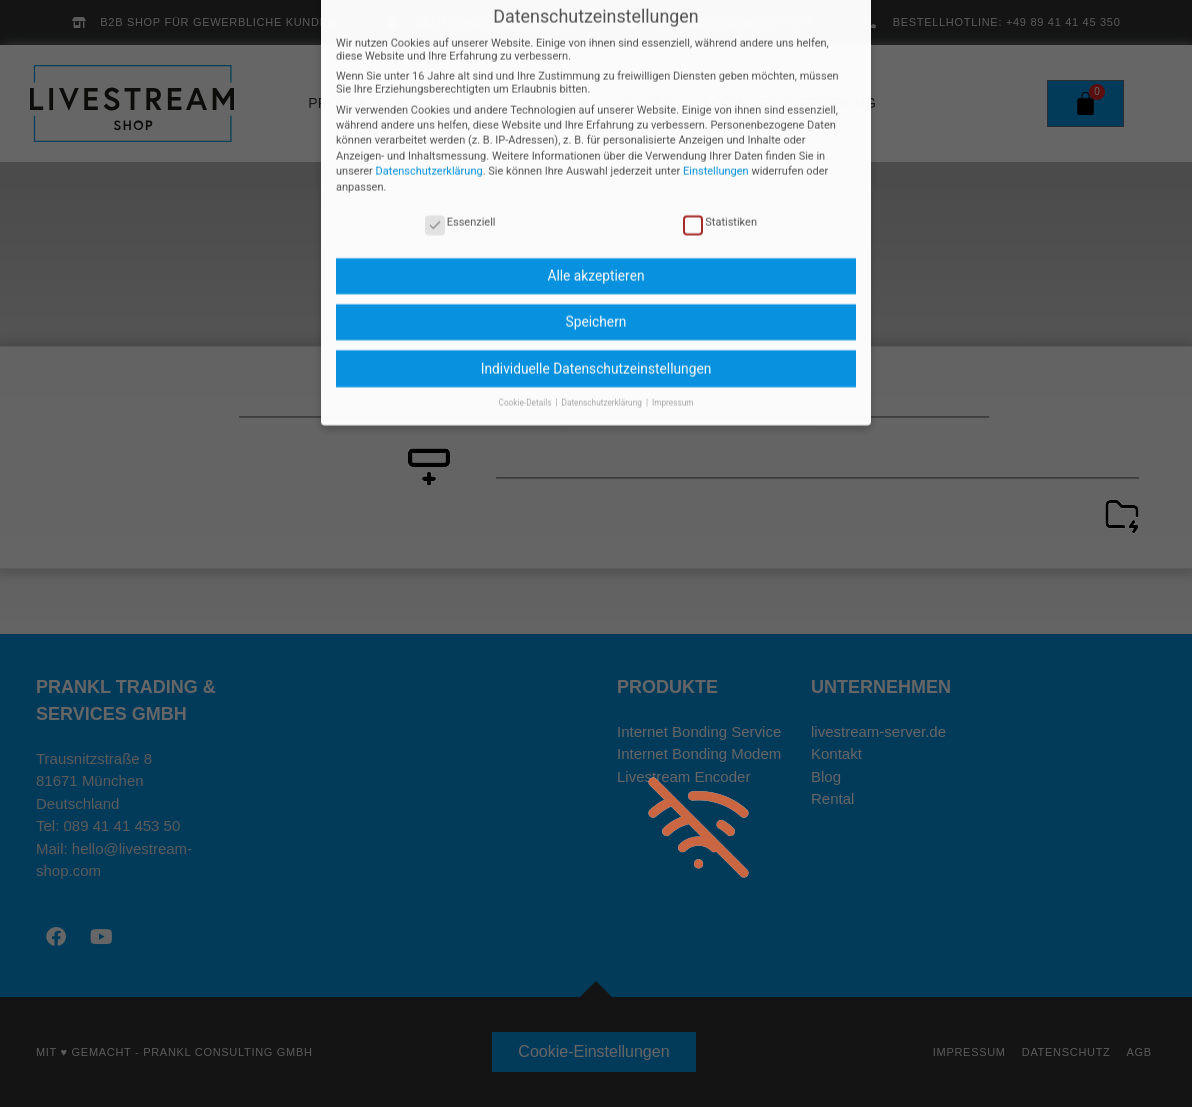  Describe the element at coordinates (1122, 515) in the screenshot. I see `access power-related files or settings` at that location.